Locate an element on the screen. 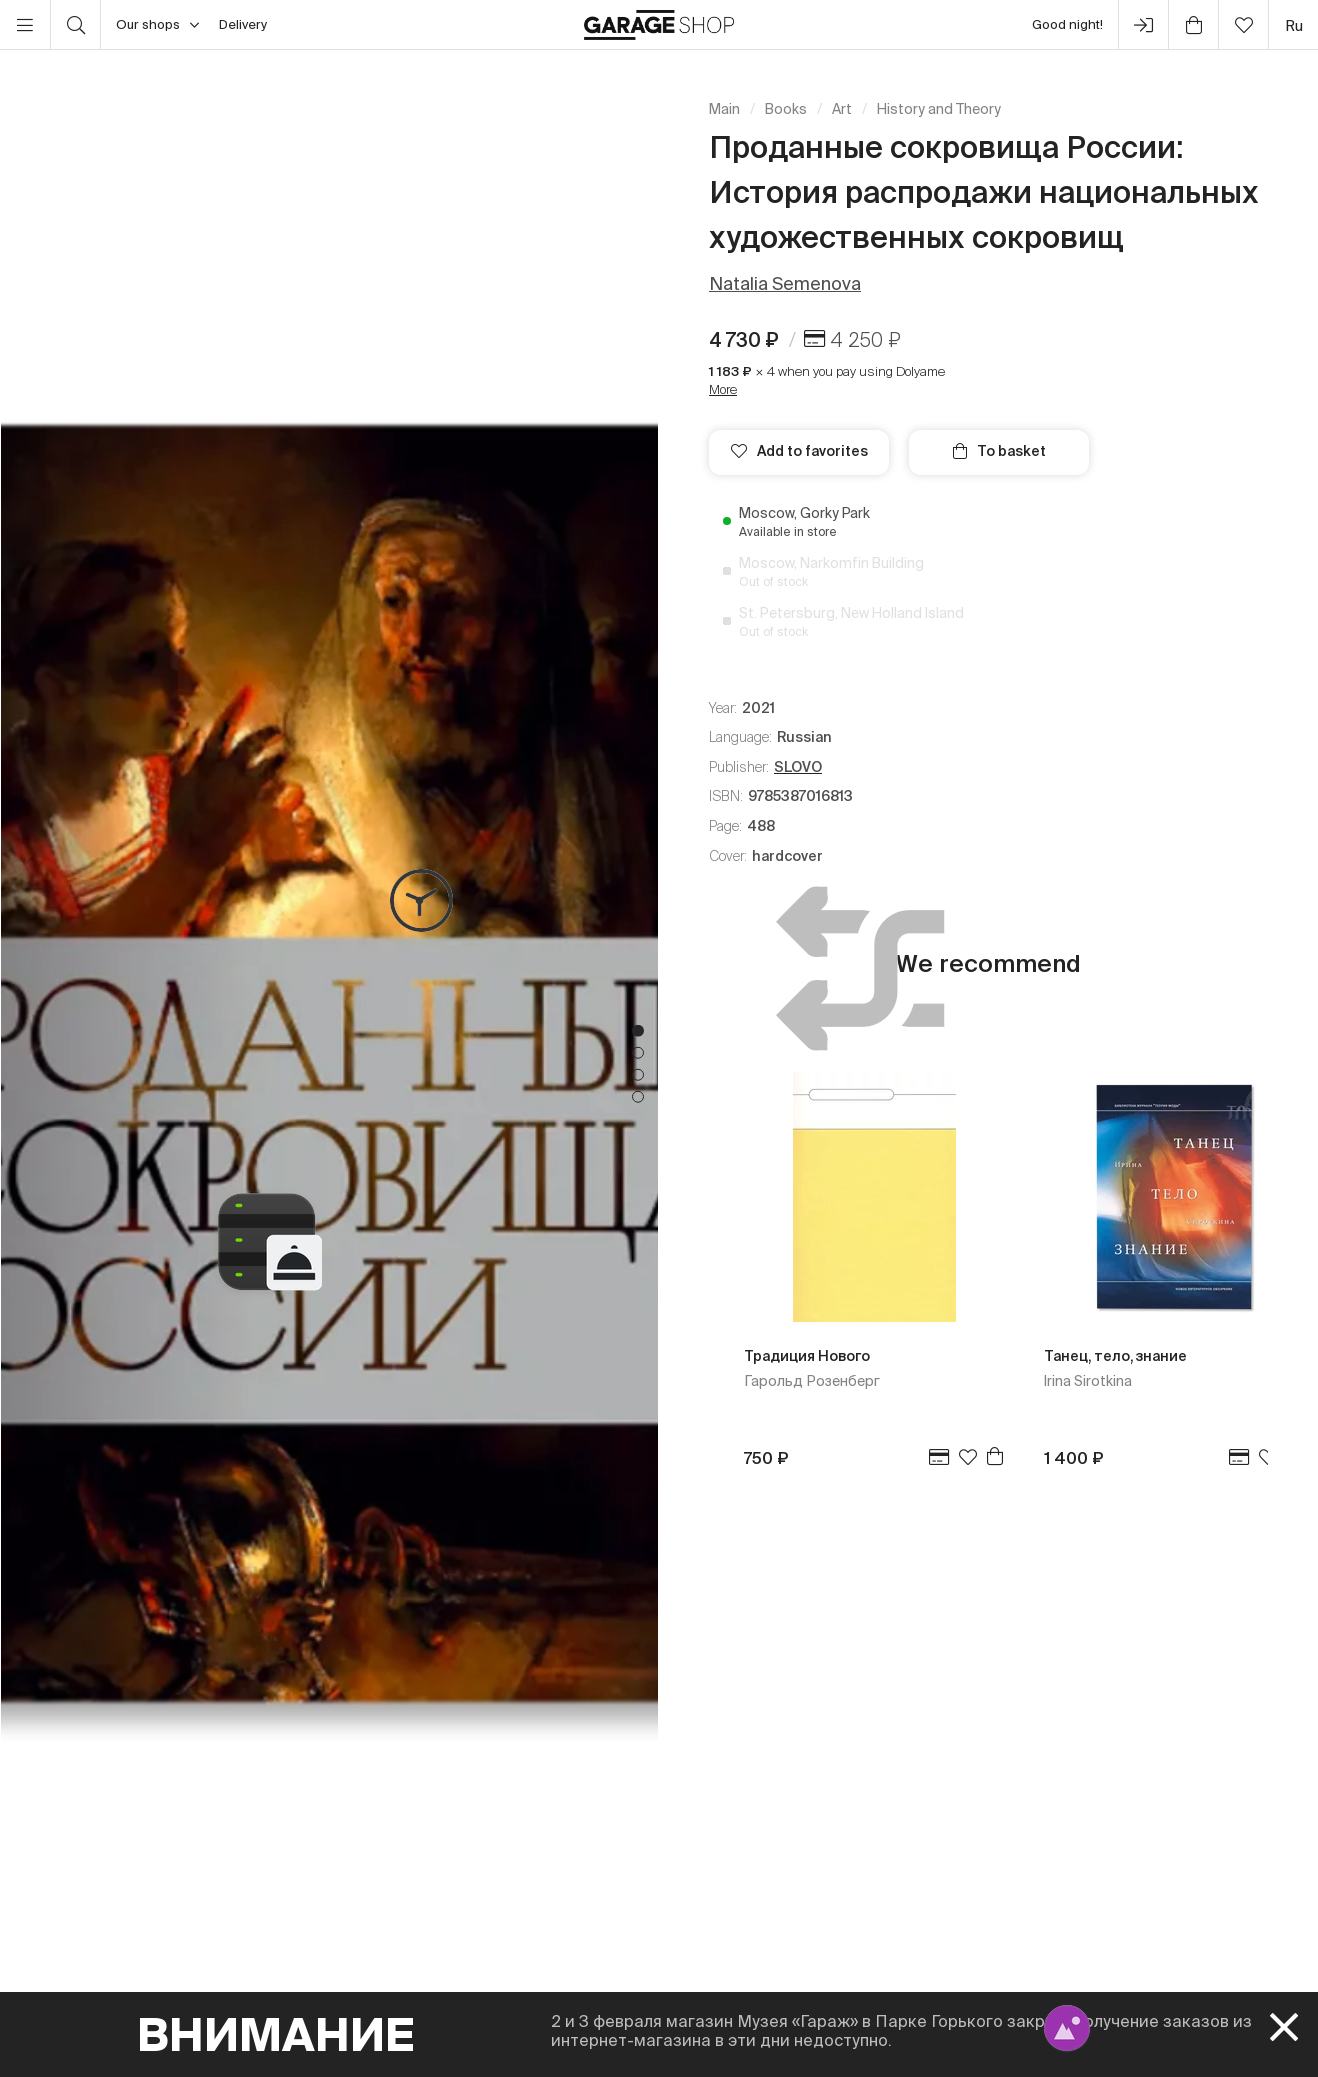 The image size is (1318, 2077). configure network server discovery preferences is located at coordinates (267, 1243).